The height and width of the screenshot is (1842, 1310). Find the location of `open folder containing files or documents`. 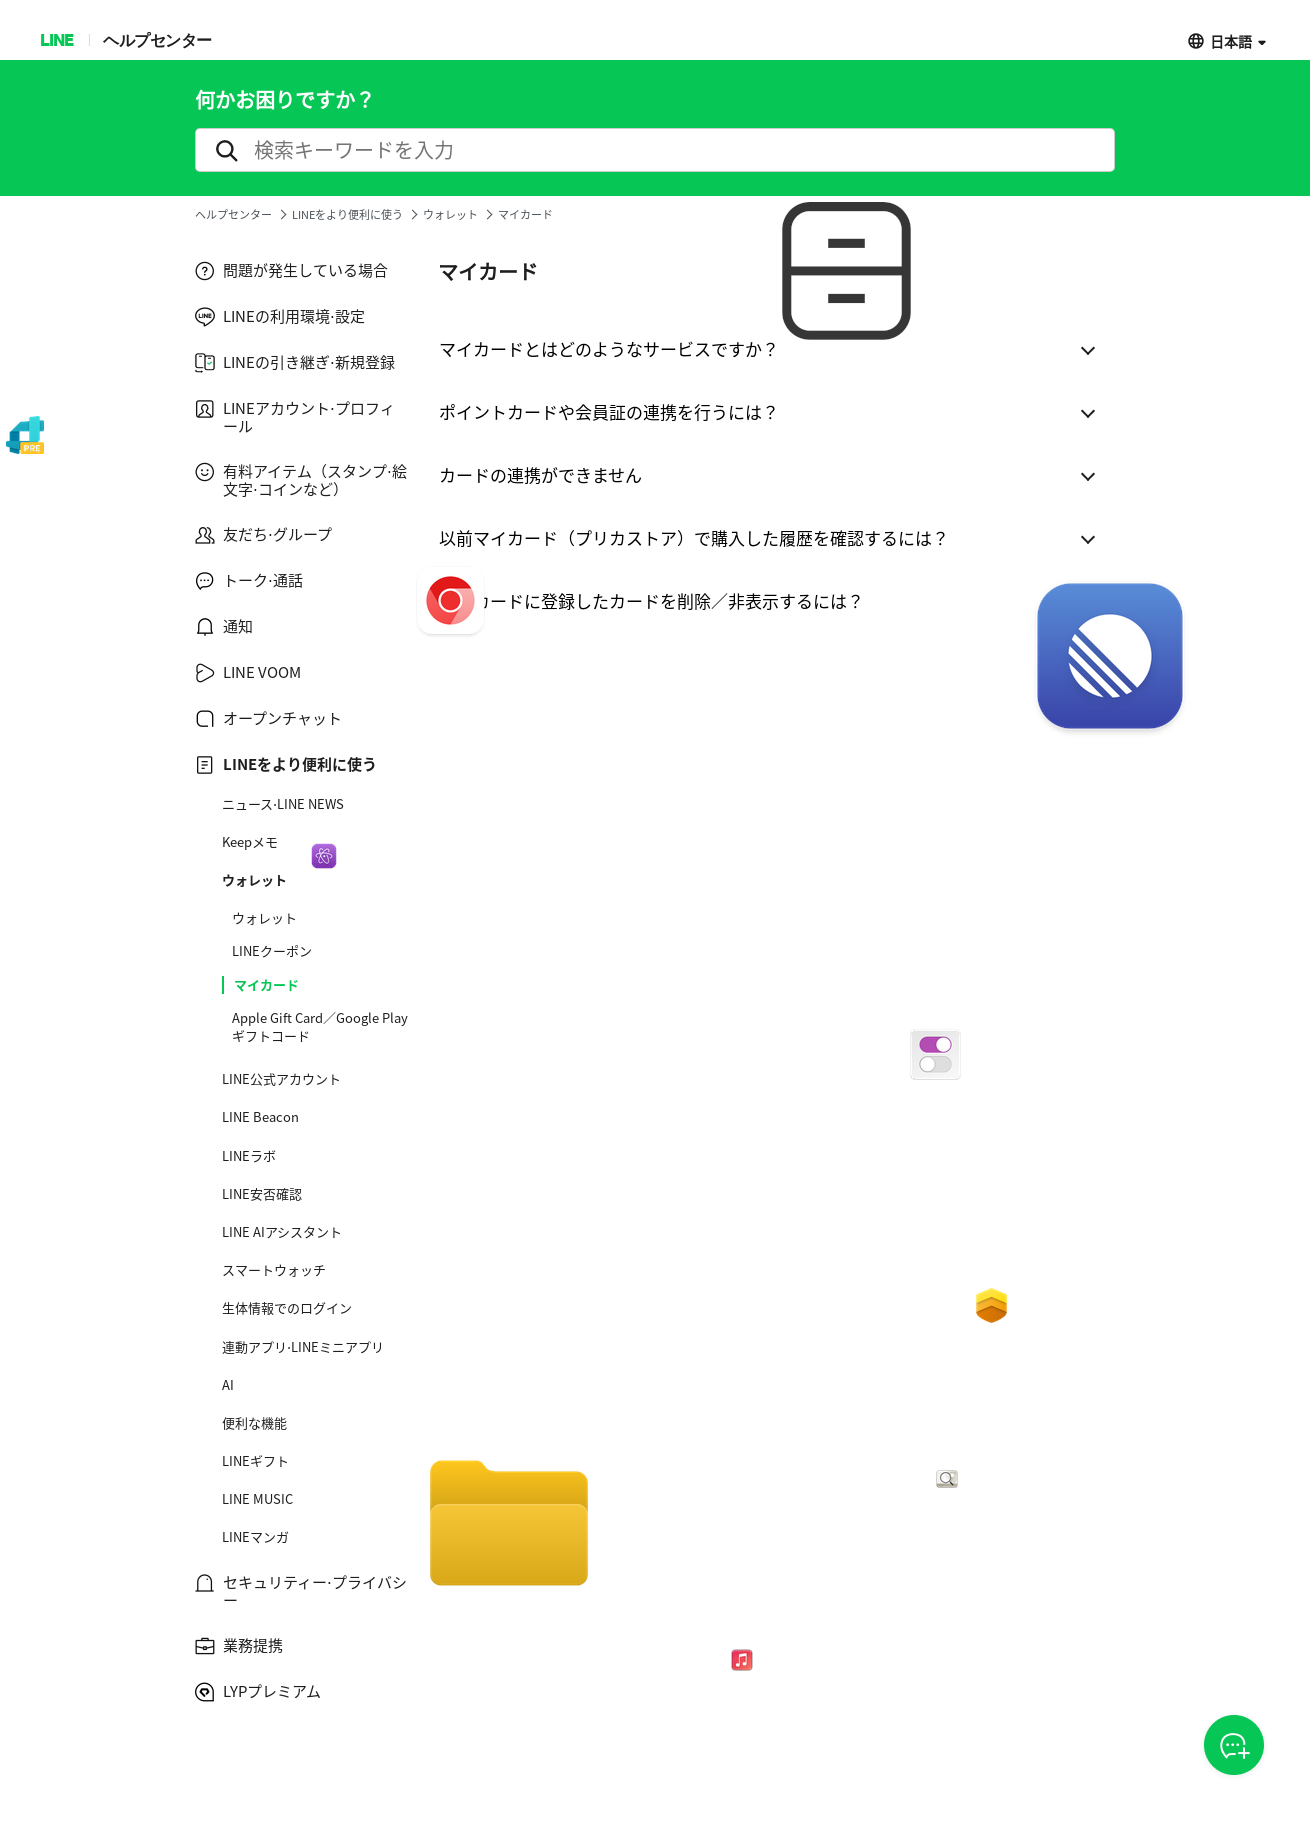

open folder containing files or documents is located at coordinates (509, 1523).